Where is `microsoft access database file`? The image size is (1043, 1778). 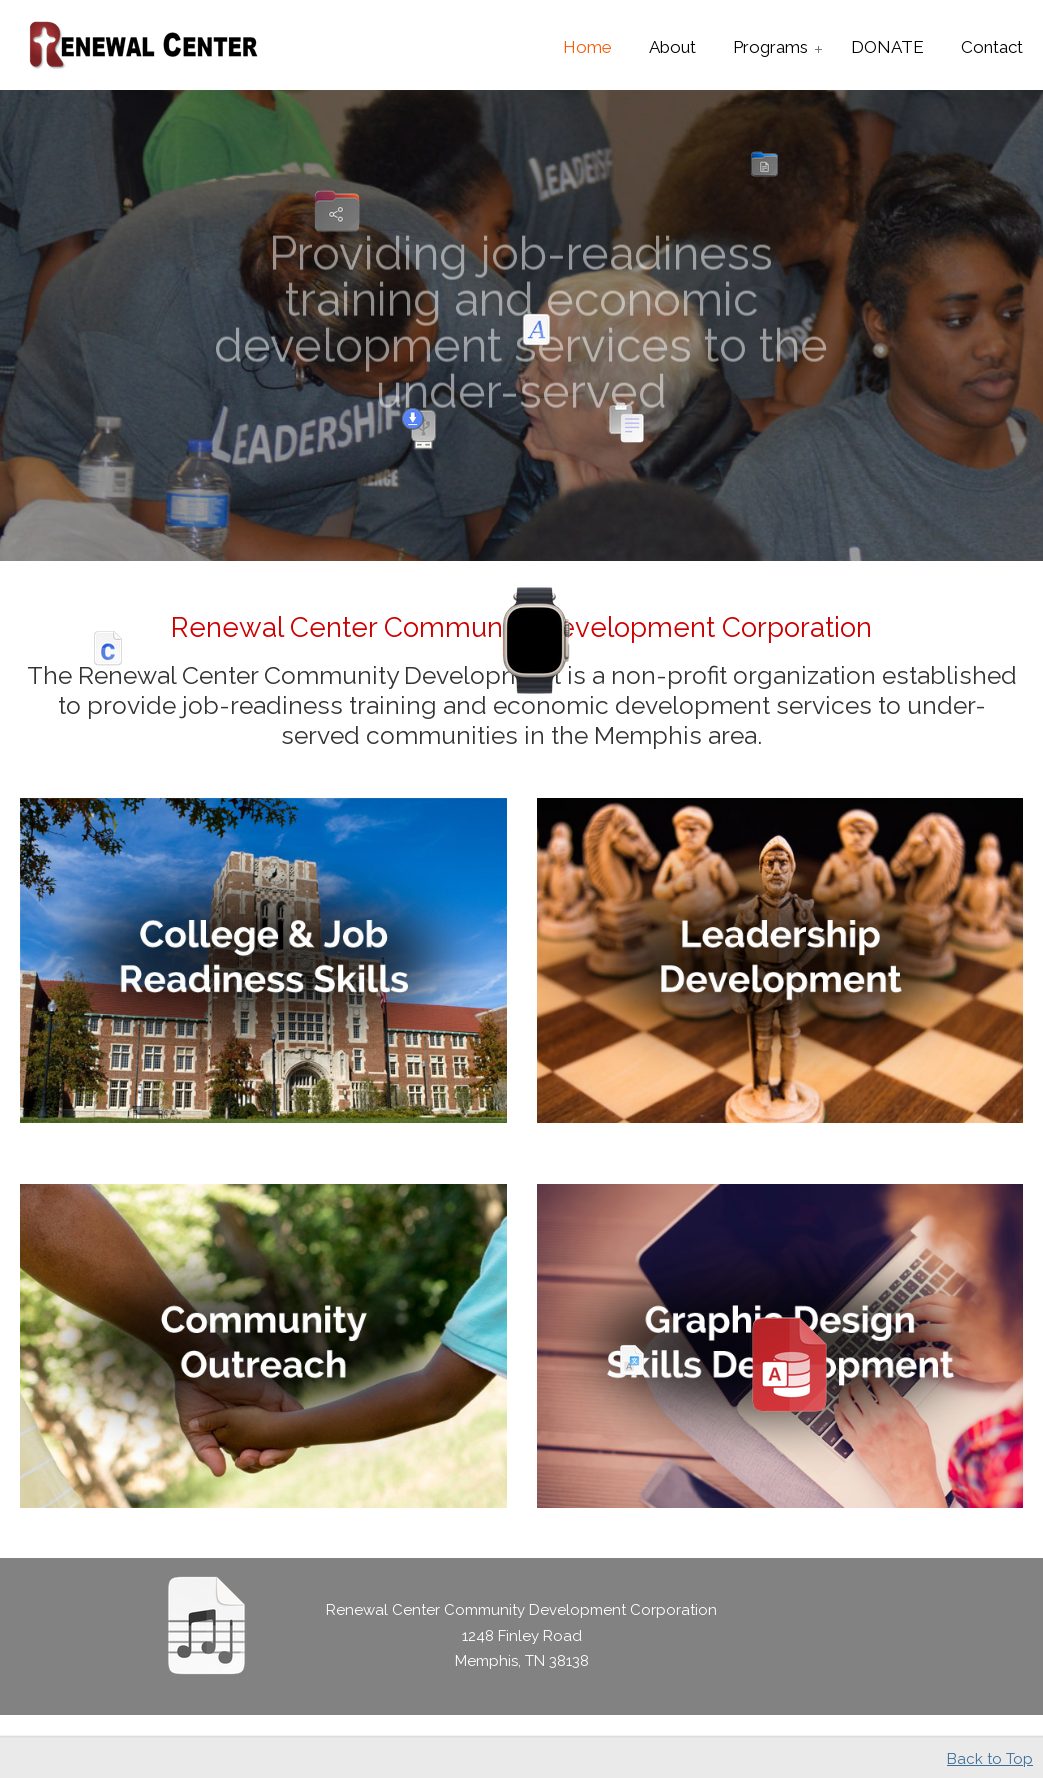 microsoft access database file is located at coordinates (789, 1364).